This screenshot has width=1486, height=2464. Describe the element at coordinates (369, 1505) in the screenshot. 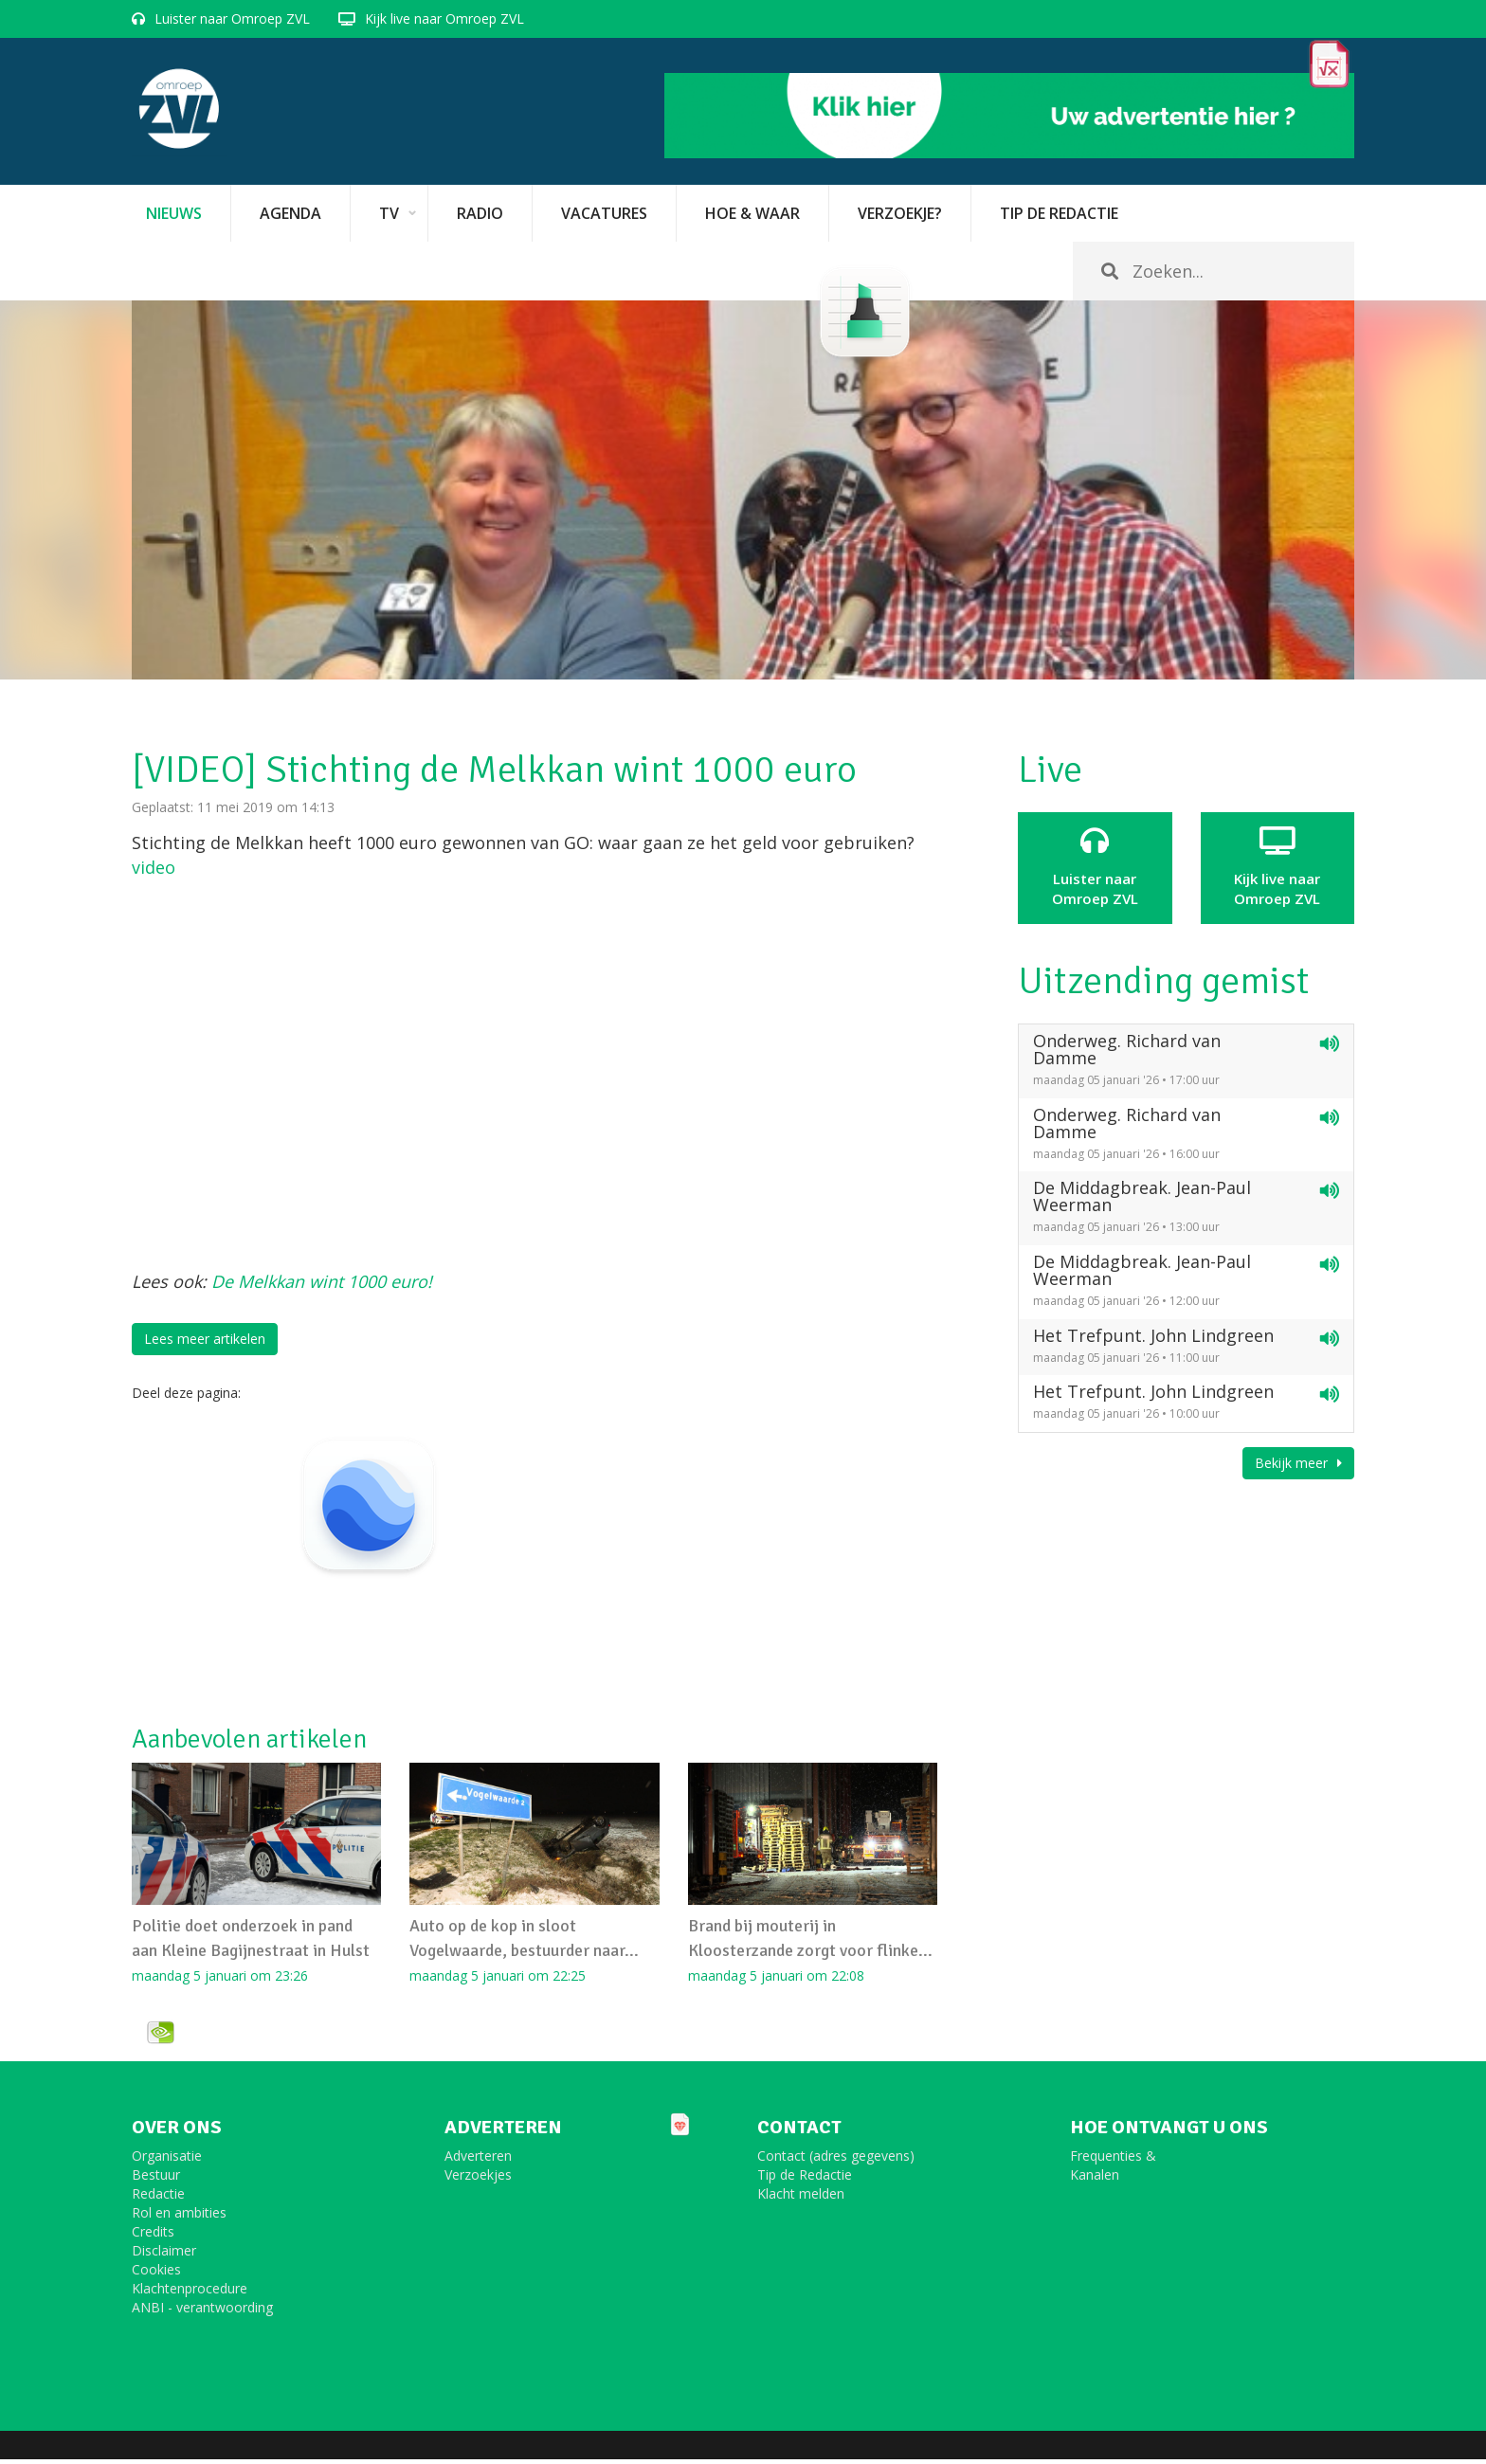

I see `open google earth app` at that location.